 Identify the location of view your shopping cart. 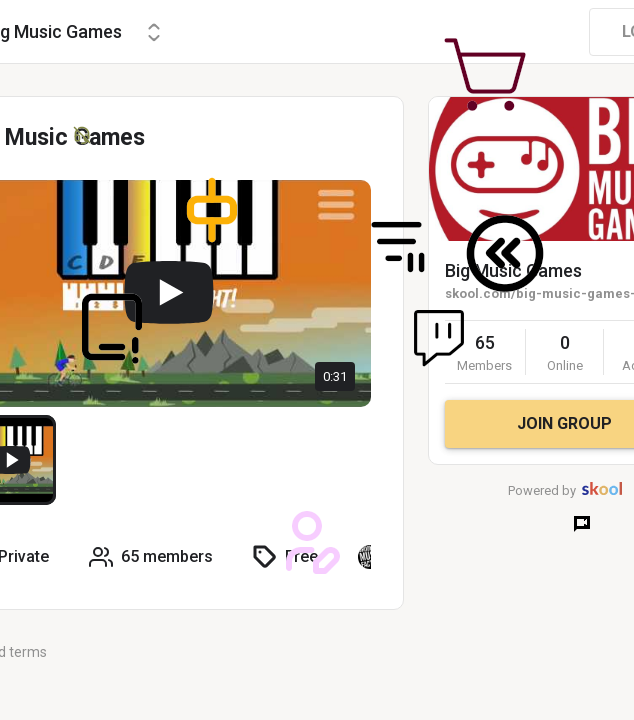
(486, 74).